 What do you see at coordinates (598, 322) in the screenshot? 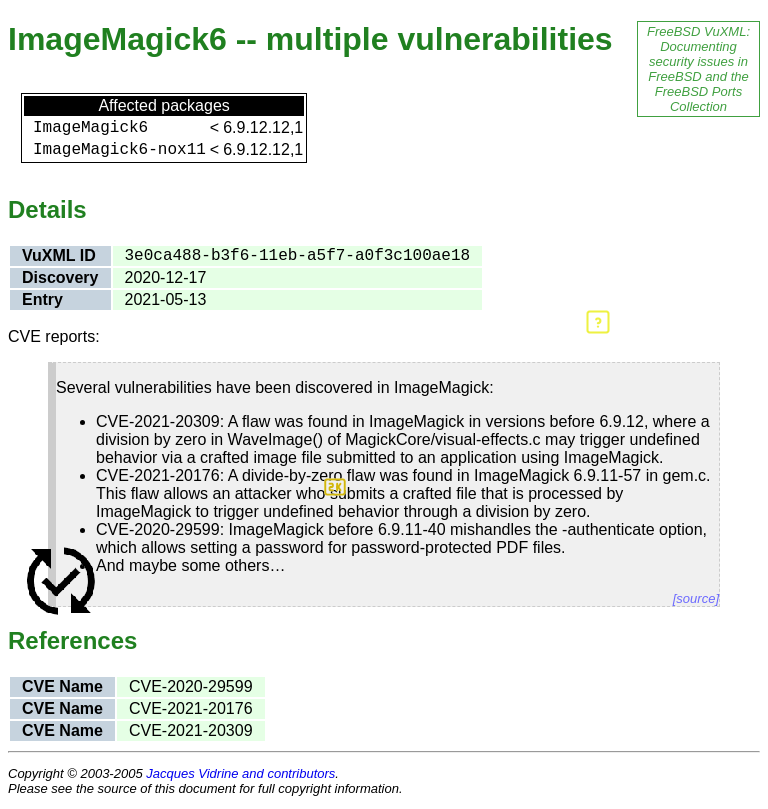
I see `access help or support options` at bounding box center [598, 322].